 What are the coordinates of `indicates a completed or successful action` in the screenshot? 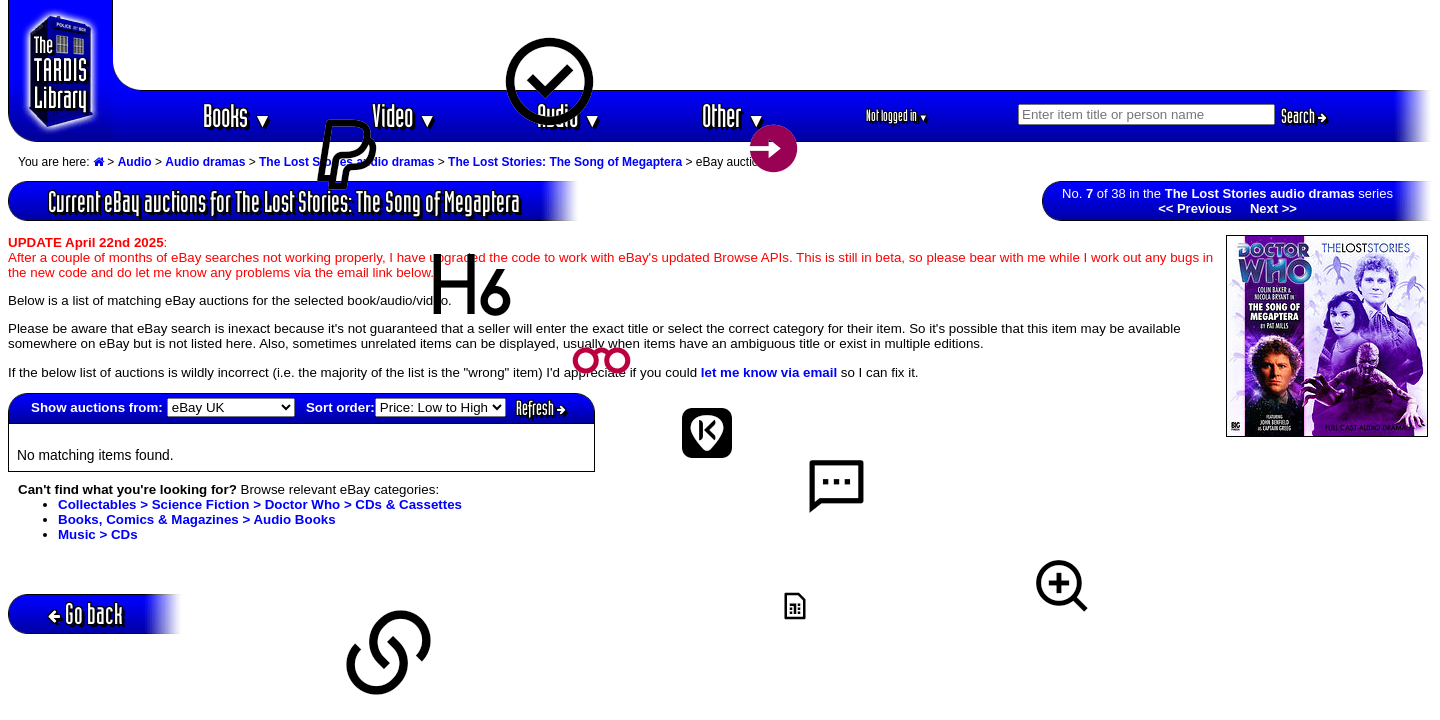 It's located at (549, 81).